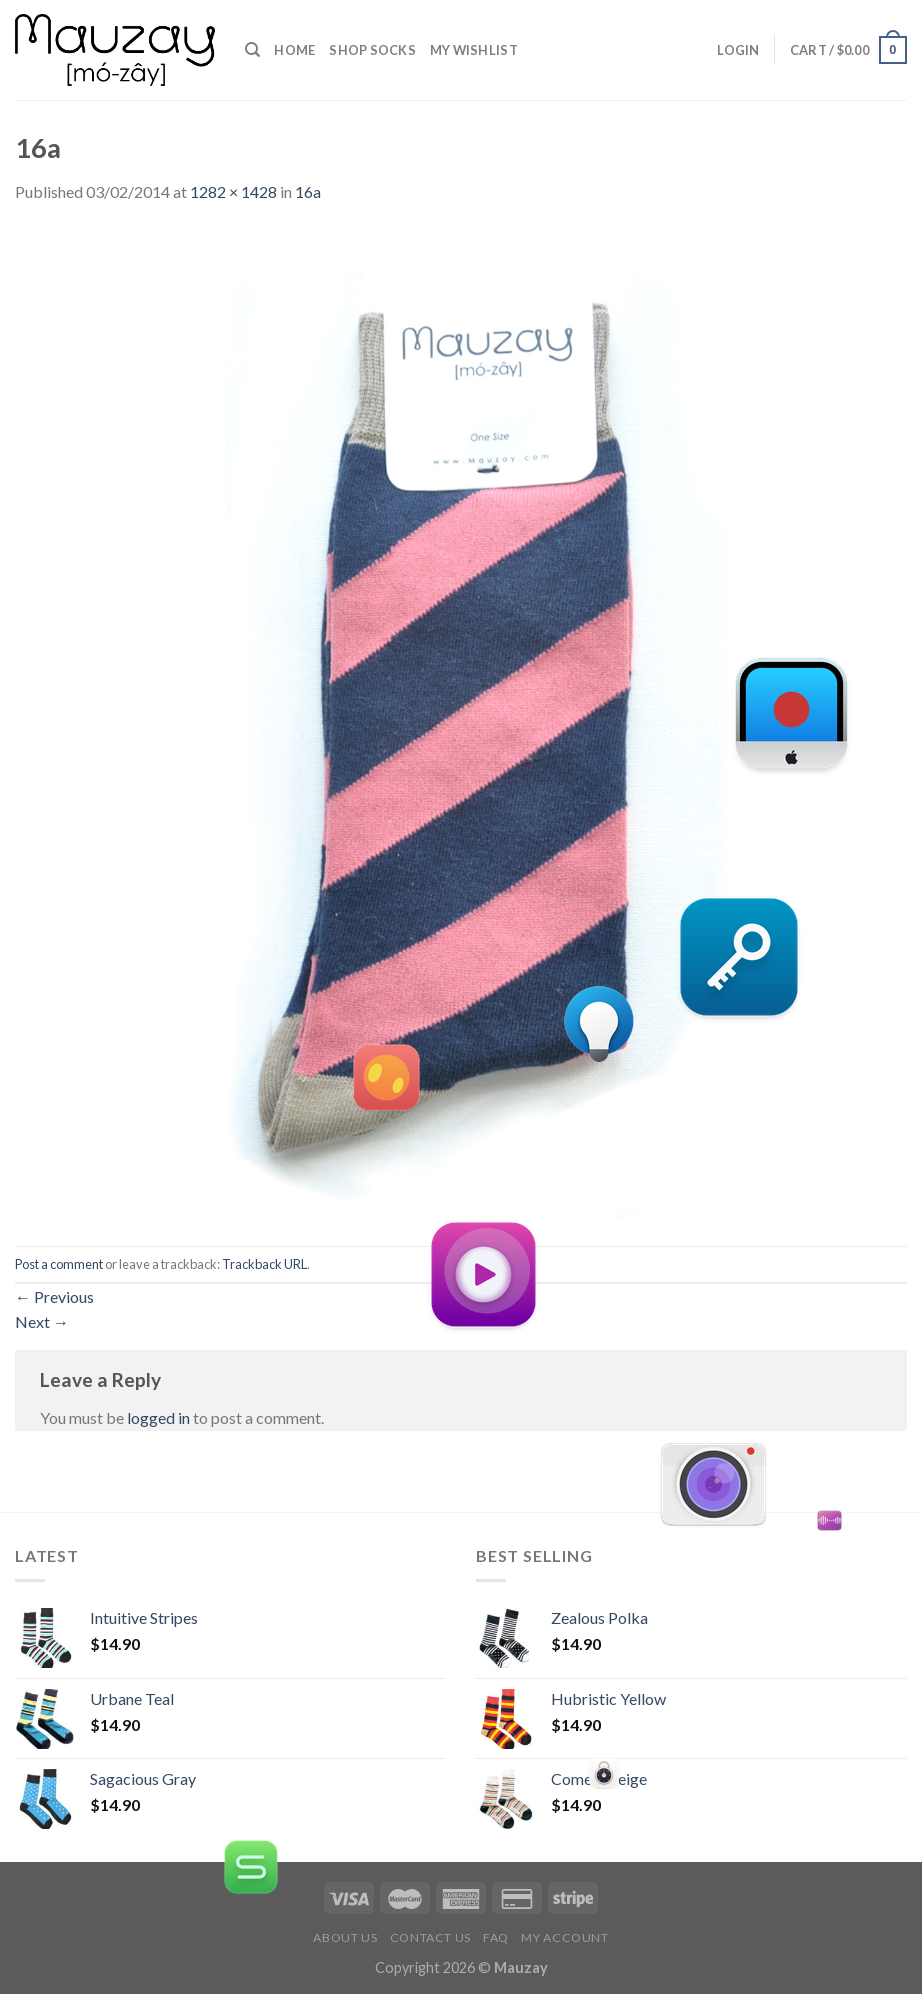  Describe the element at coordinates (599, 1024) in the screenshot. I see `open the tips app for helpful hints and tutorials` at that location.